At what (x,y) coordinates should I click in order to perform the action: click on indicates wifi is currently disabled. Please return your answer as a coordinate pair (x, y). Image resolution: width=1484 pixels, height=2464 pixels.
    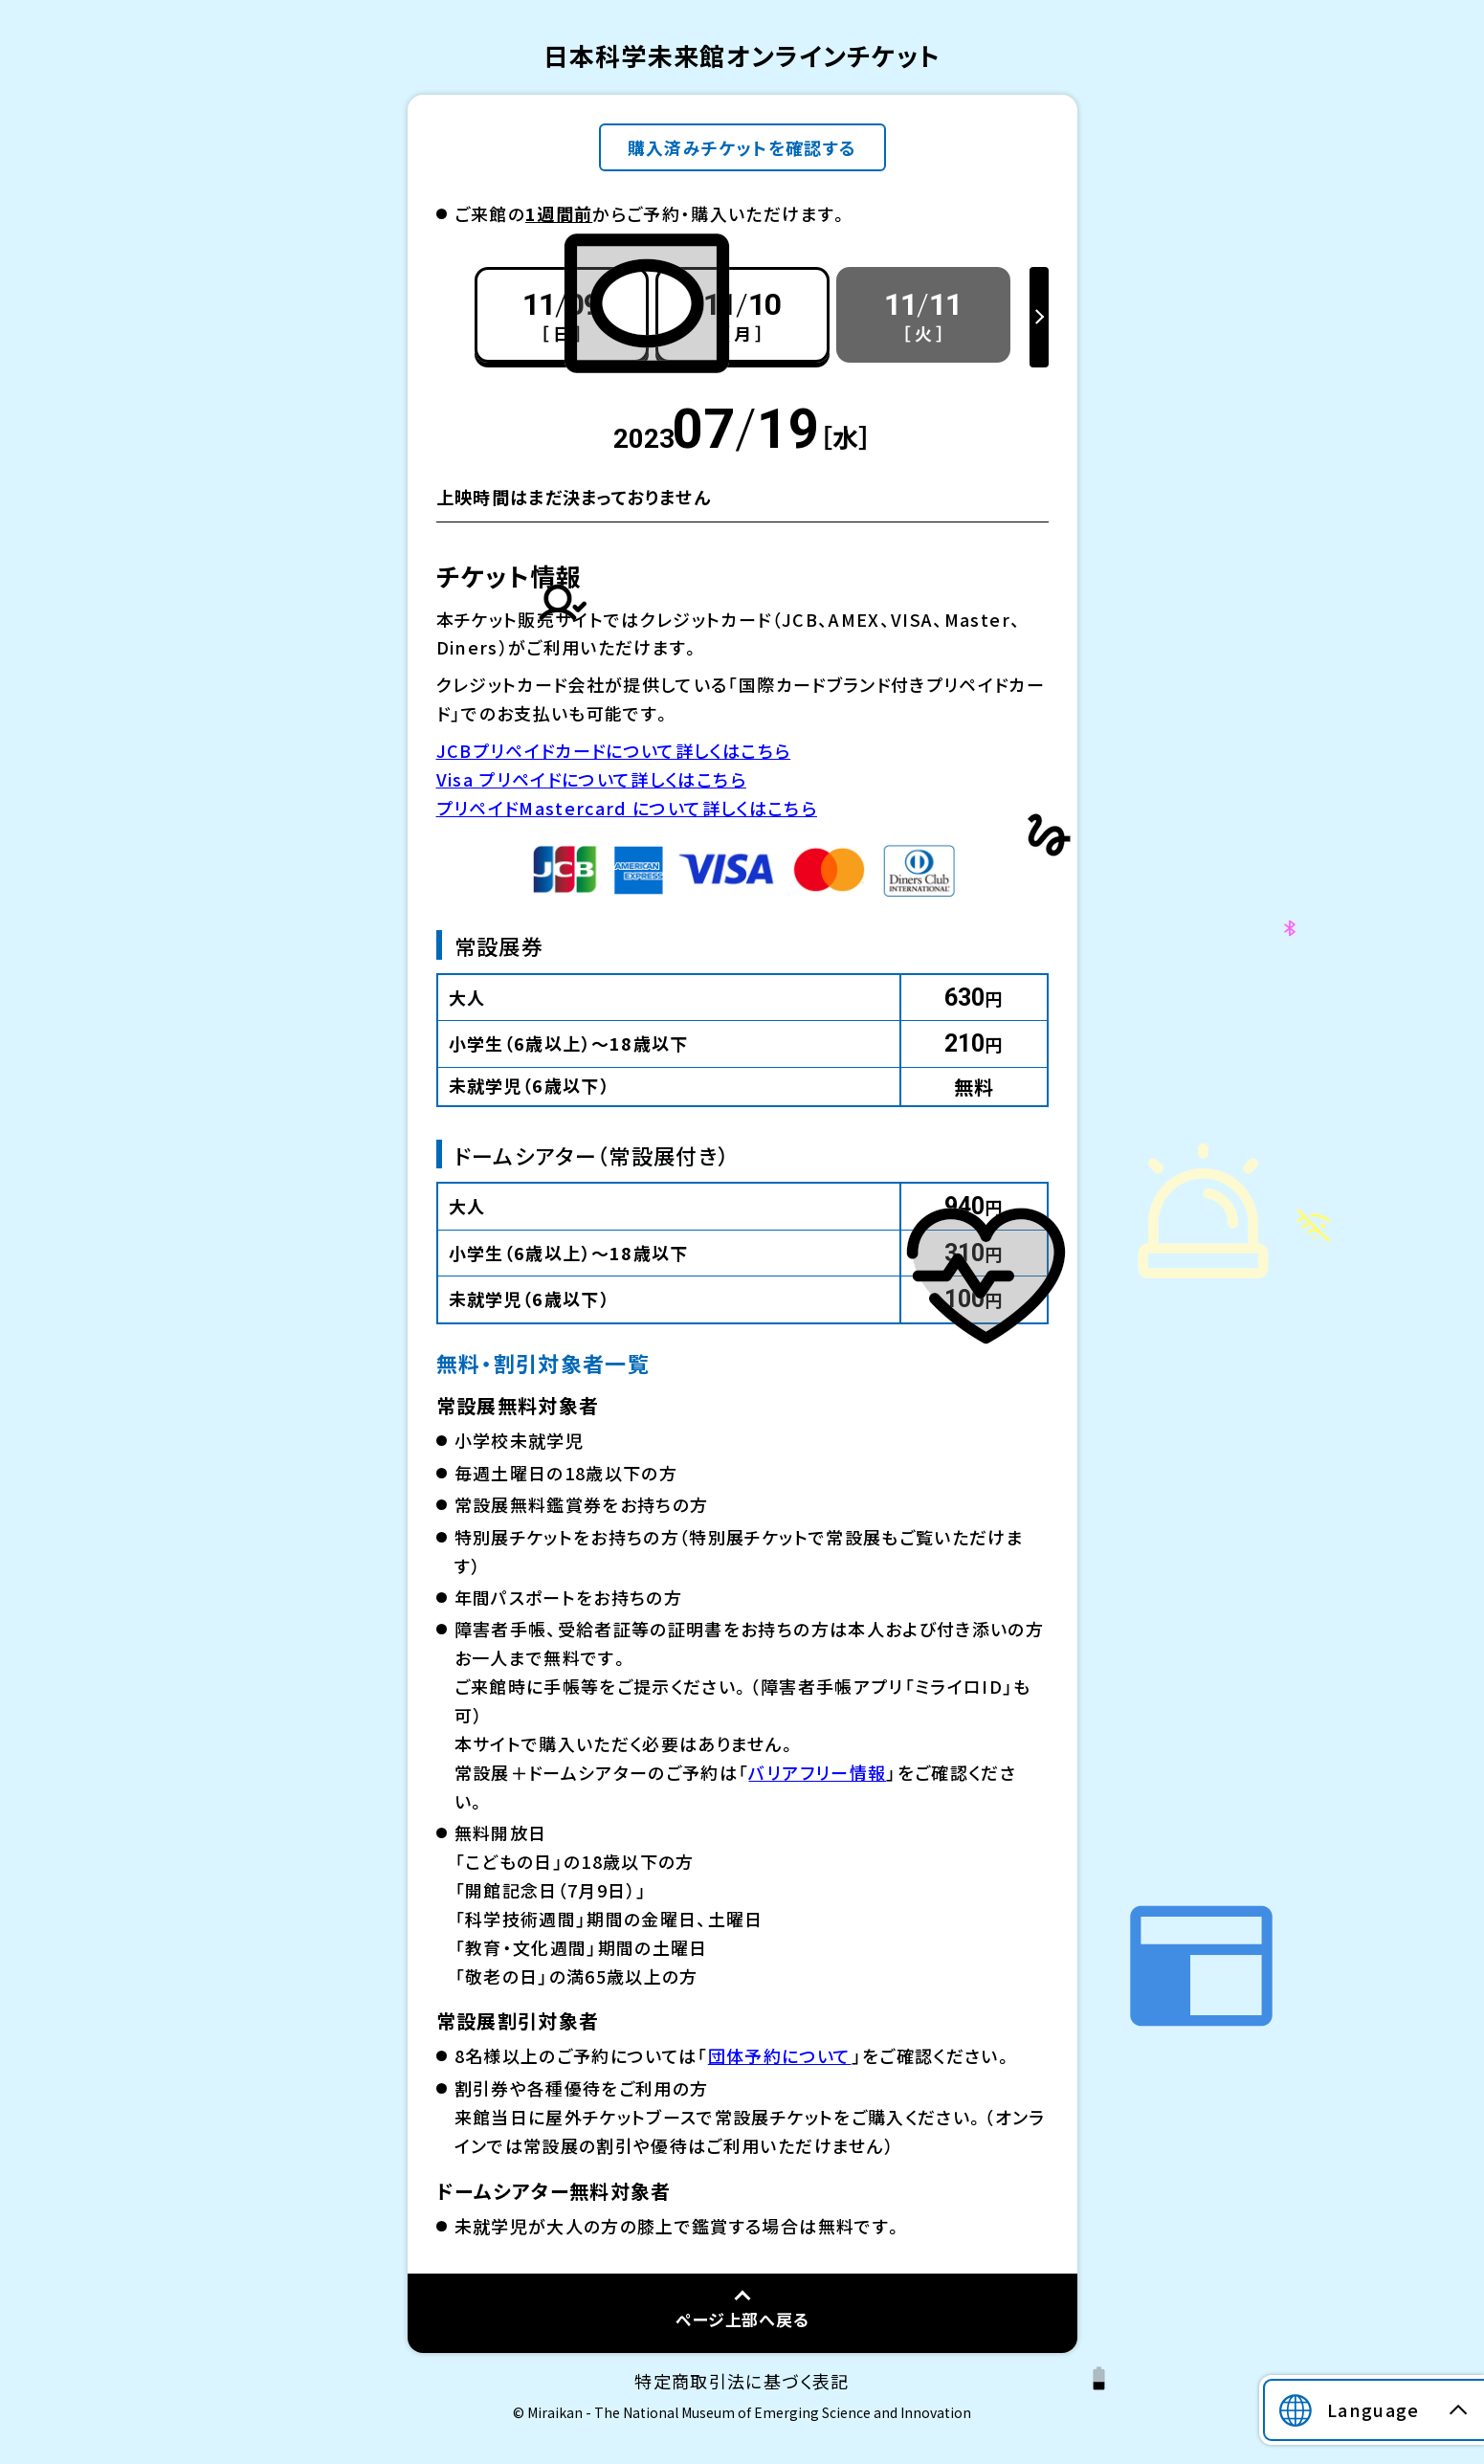
    Looking at the image, I should click on (1314, 1226).